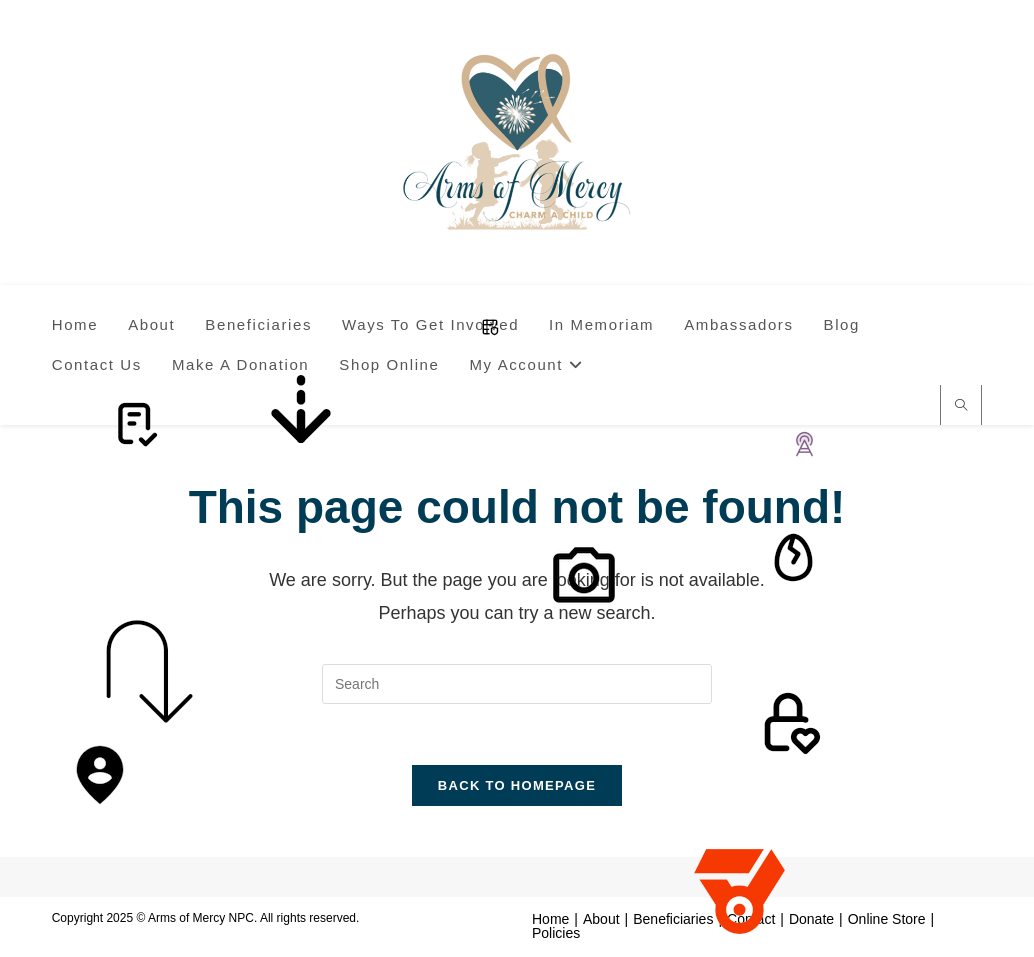 The height and width of the screenshot is (957, 1034). I want to click on download in progress, so click(301, 409).